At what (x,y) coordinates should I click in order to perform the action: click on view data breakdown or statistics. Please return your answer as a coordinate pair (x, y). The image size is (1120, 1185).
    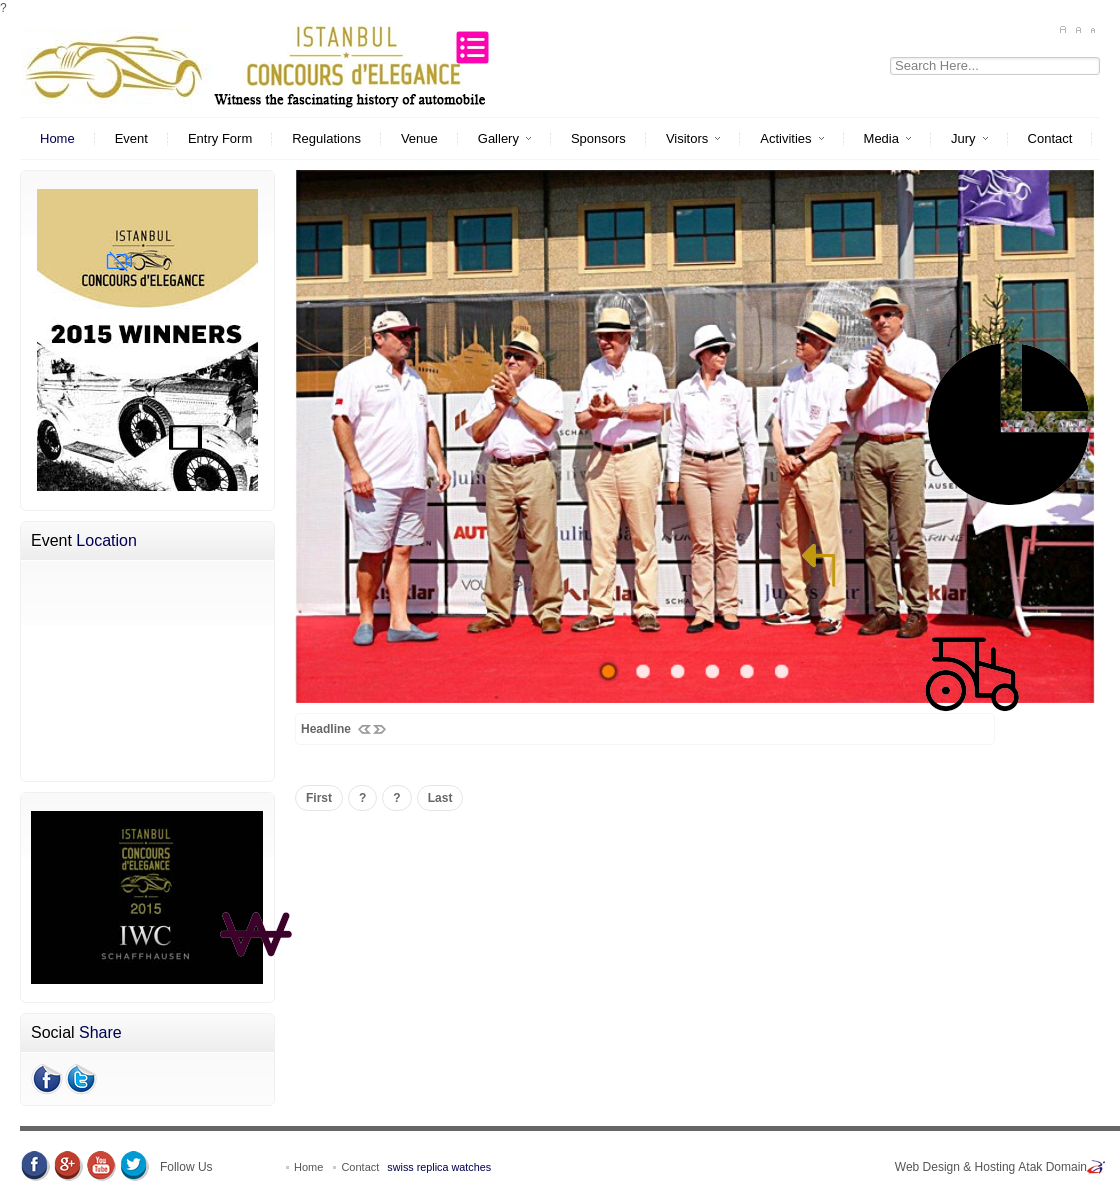
    Looking at the image, I should click on (1009, 424).